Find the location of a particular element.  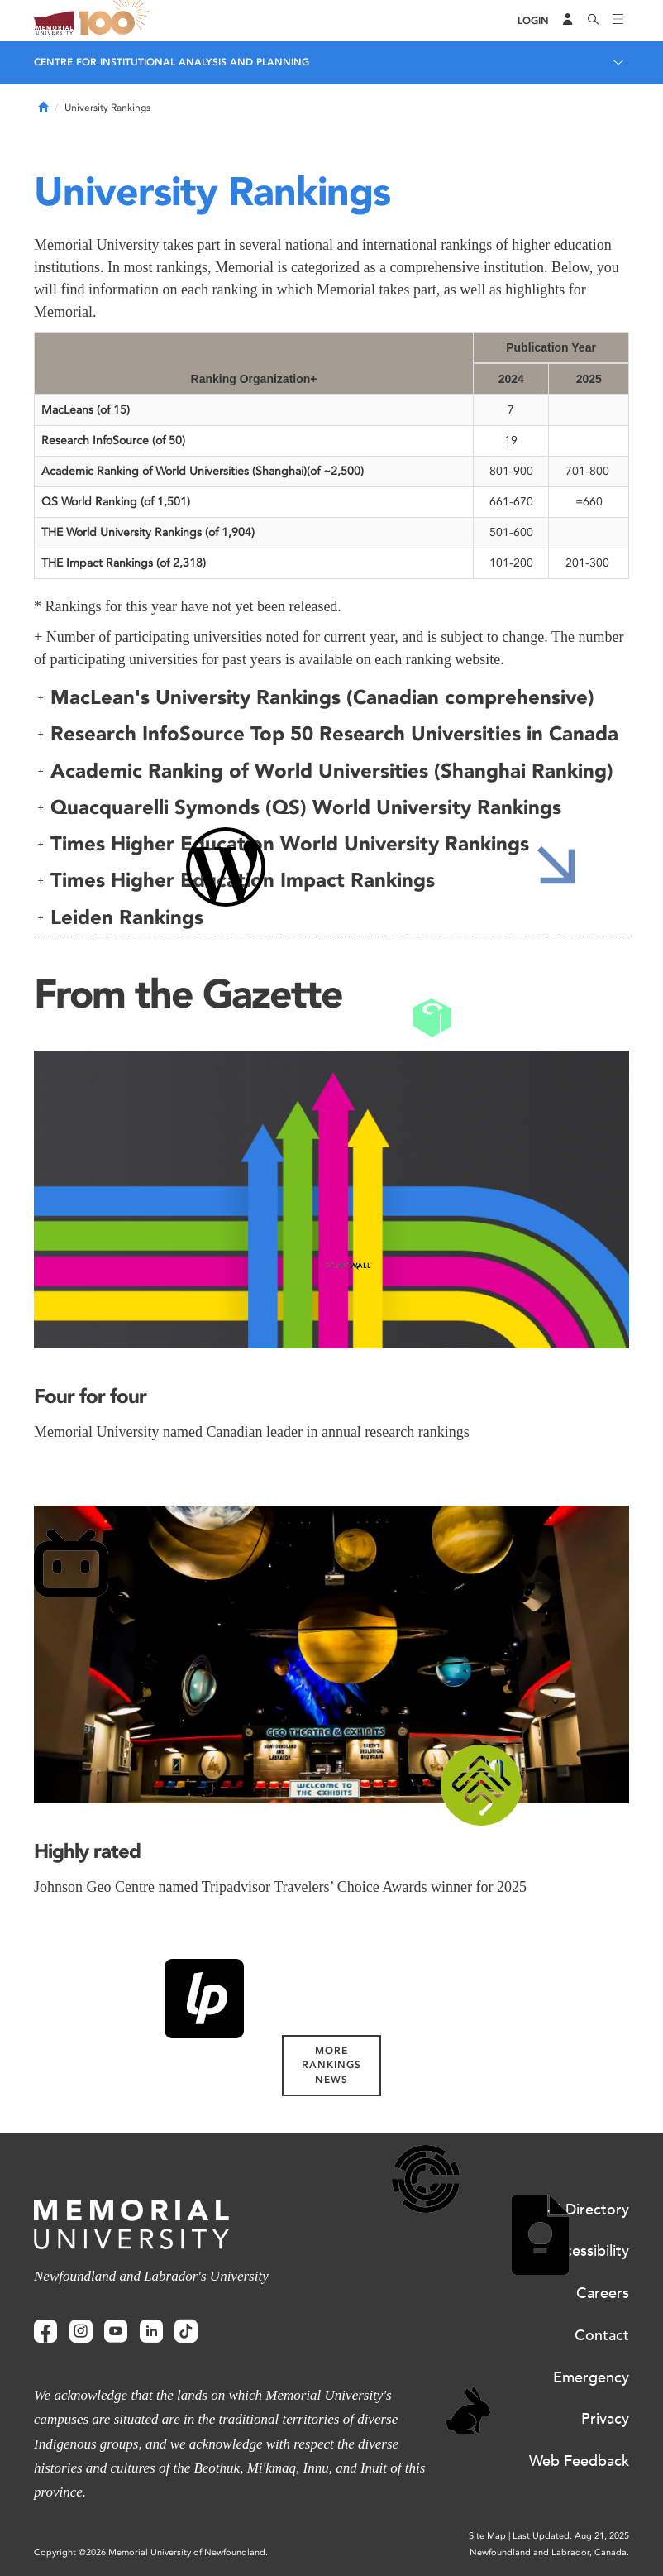

open google keep app is located at coordinates (540, 2234).